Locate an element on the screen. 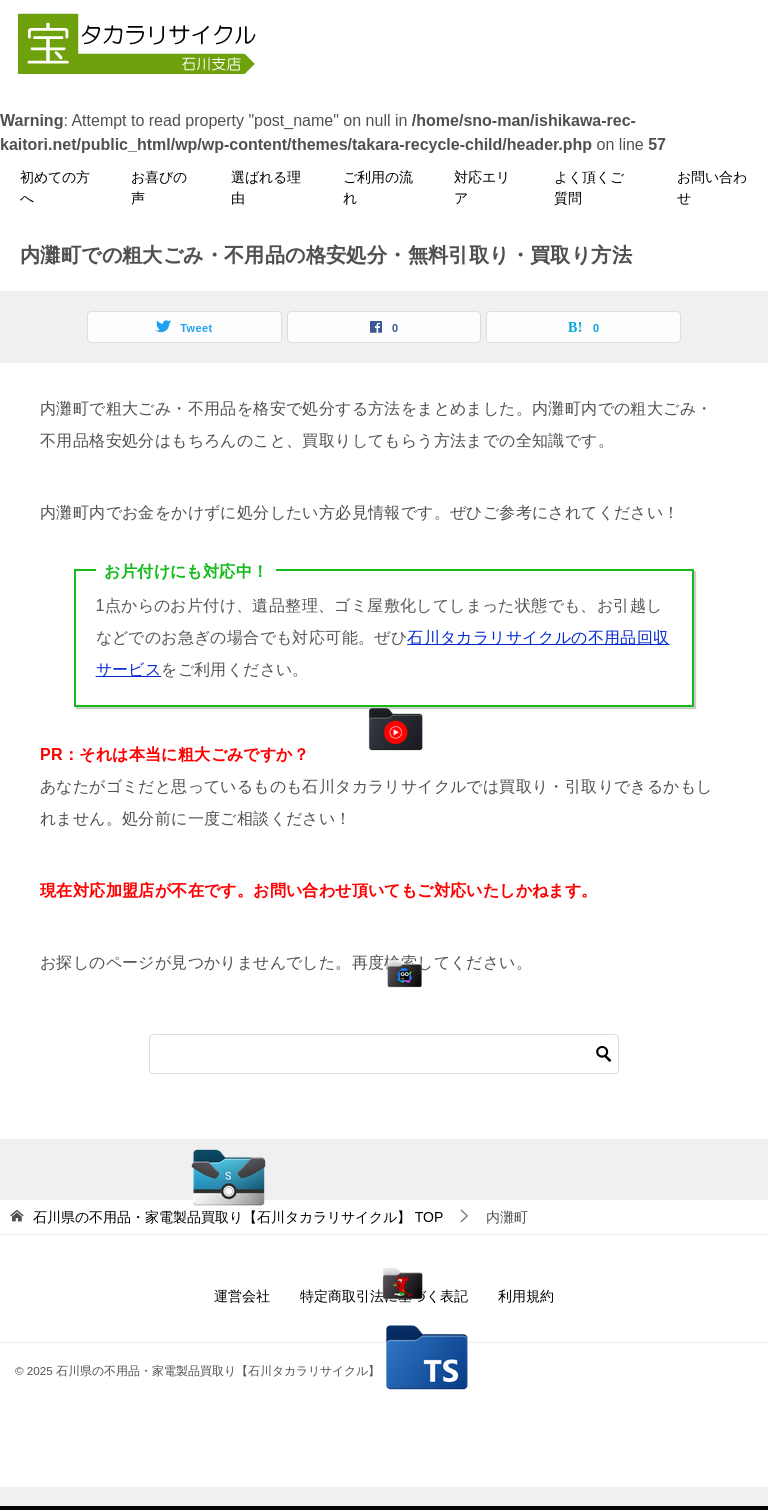  open youtube music downloads folder is located at coordinates (395, 730).